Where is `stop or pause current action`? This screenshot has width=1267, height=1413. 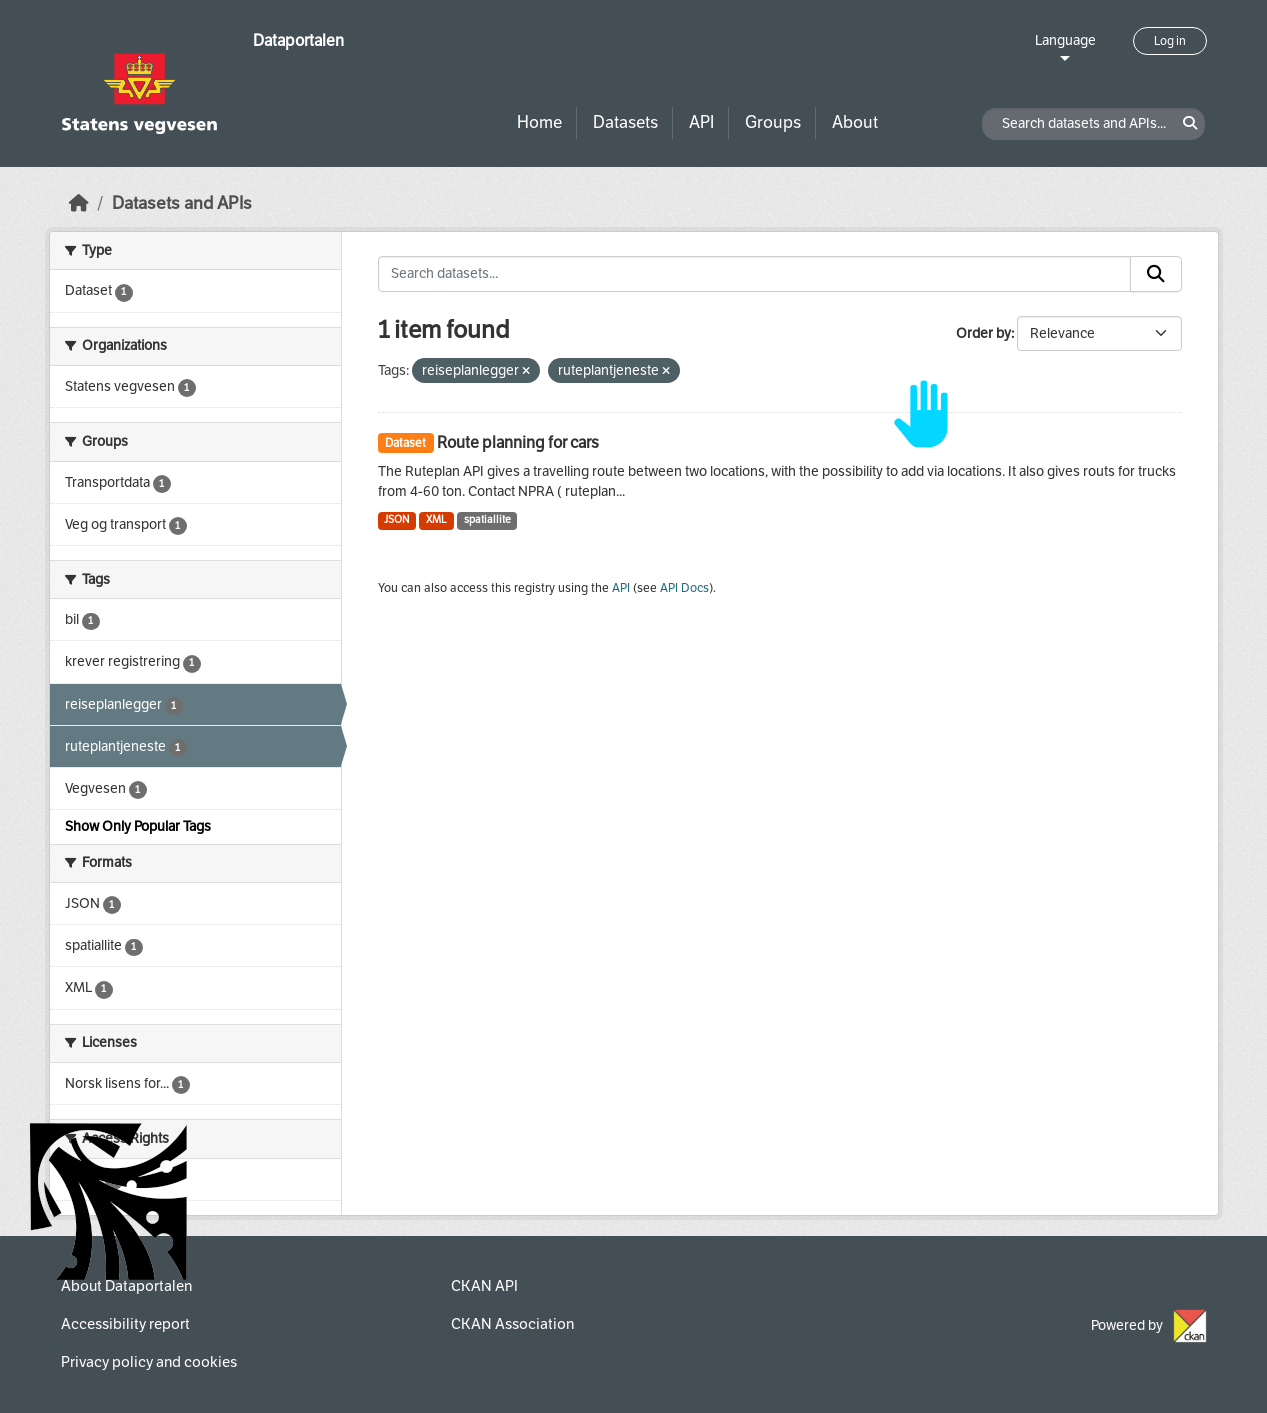
stop or pause current action is located at coordinates (921, 414).